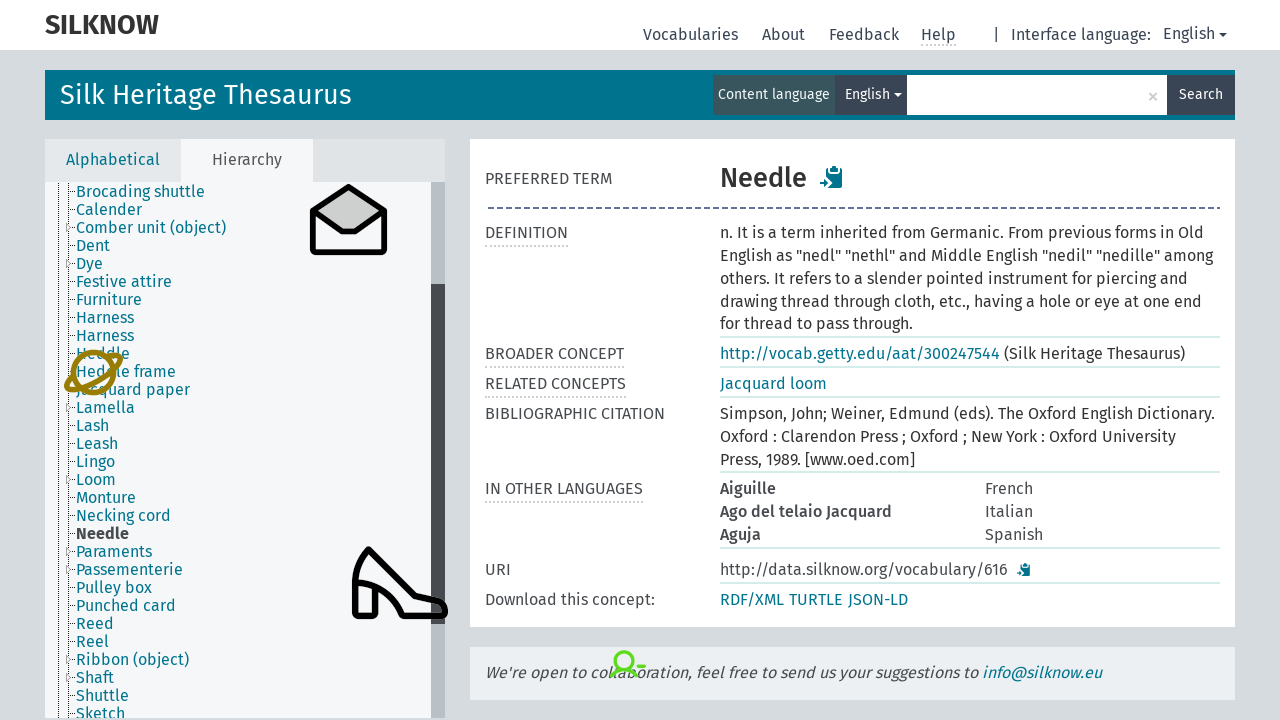  I want to click on remove a user or contact, so click(627, 665).